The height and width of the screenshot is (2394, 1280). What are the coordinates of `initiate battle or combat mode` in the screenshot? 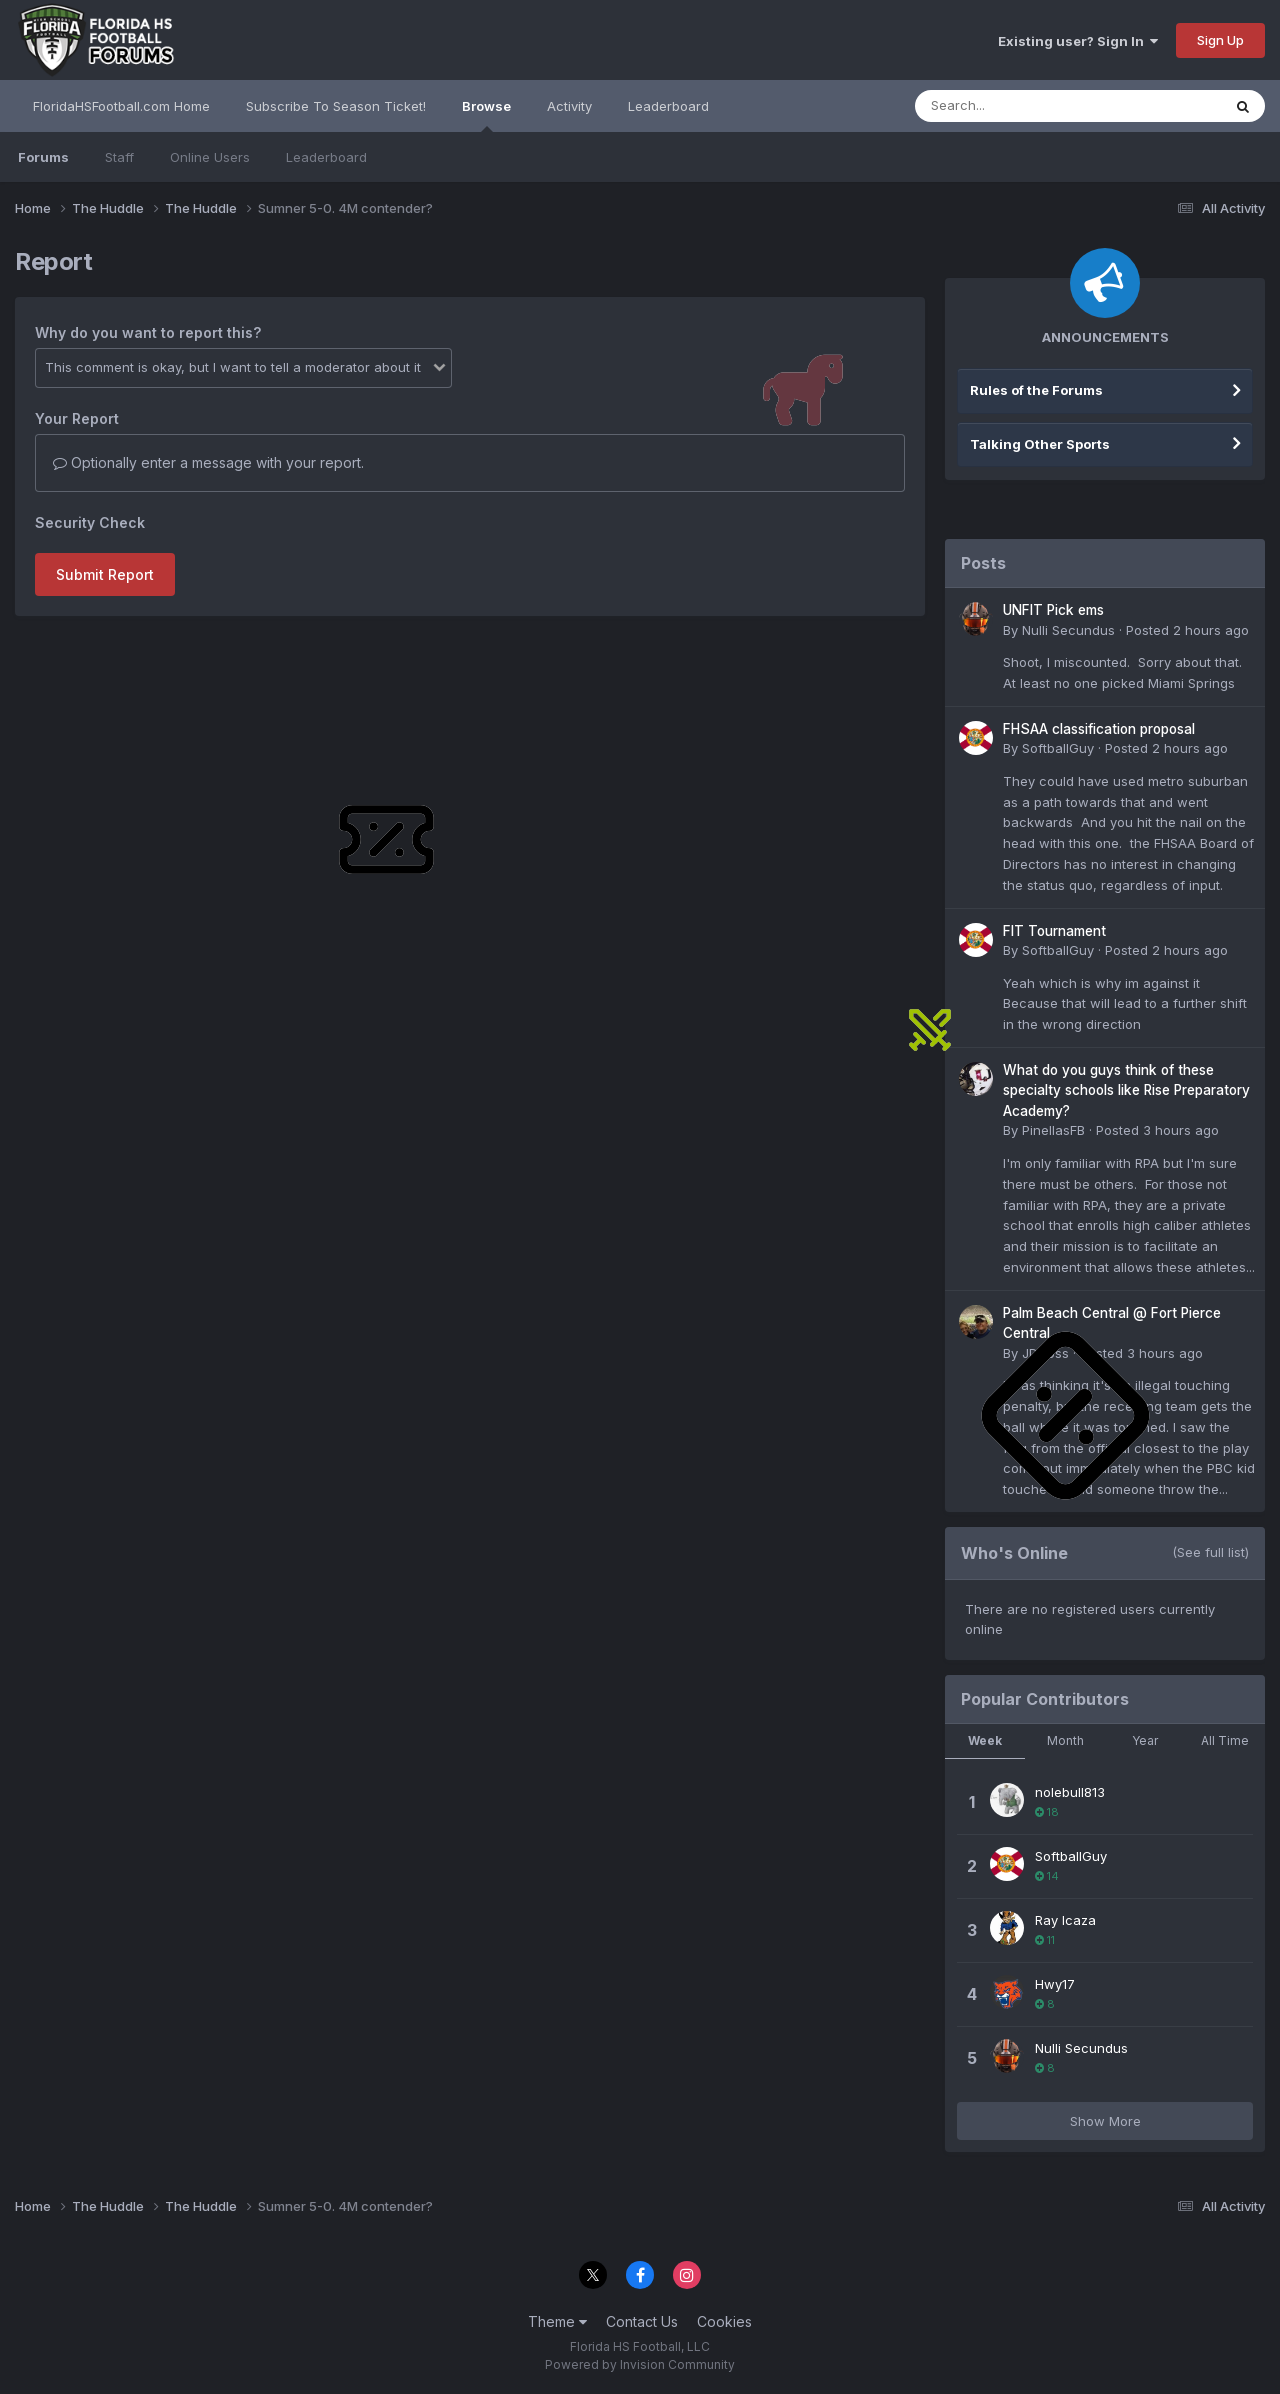 It's located at (930, 1030).